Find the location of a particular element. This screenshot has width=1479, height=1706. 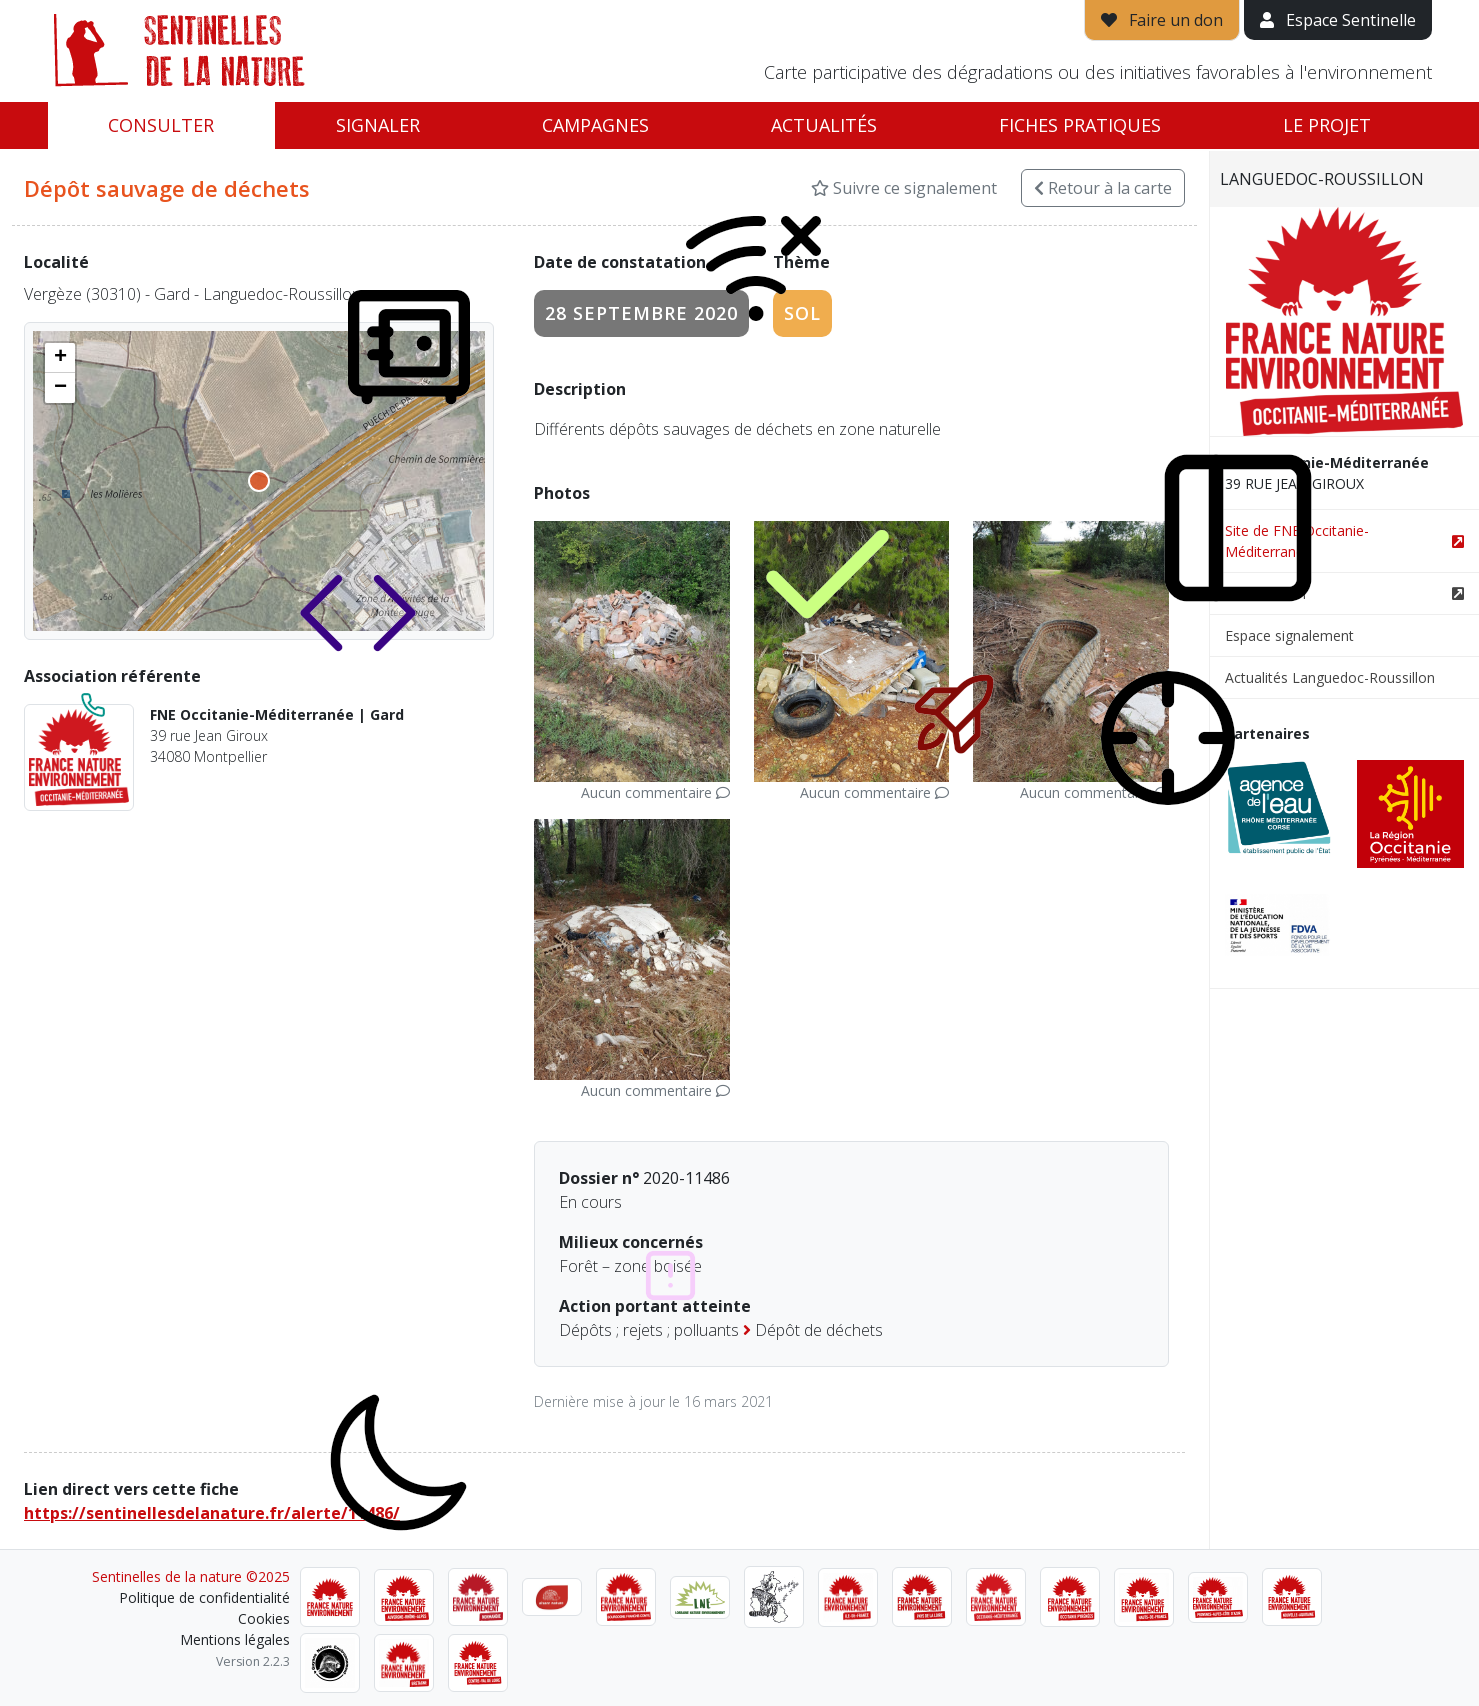

center map on current location is located at coordinates (1168, 738).